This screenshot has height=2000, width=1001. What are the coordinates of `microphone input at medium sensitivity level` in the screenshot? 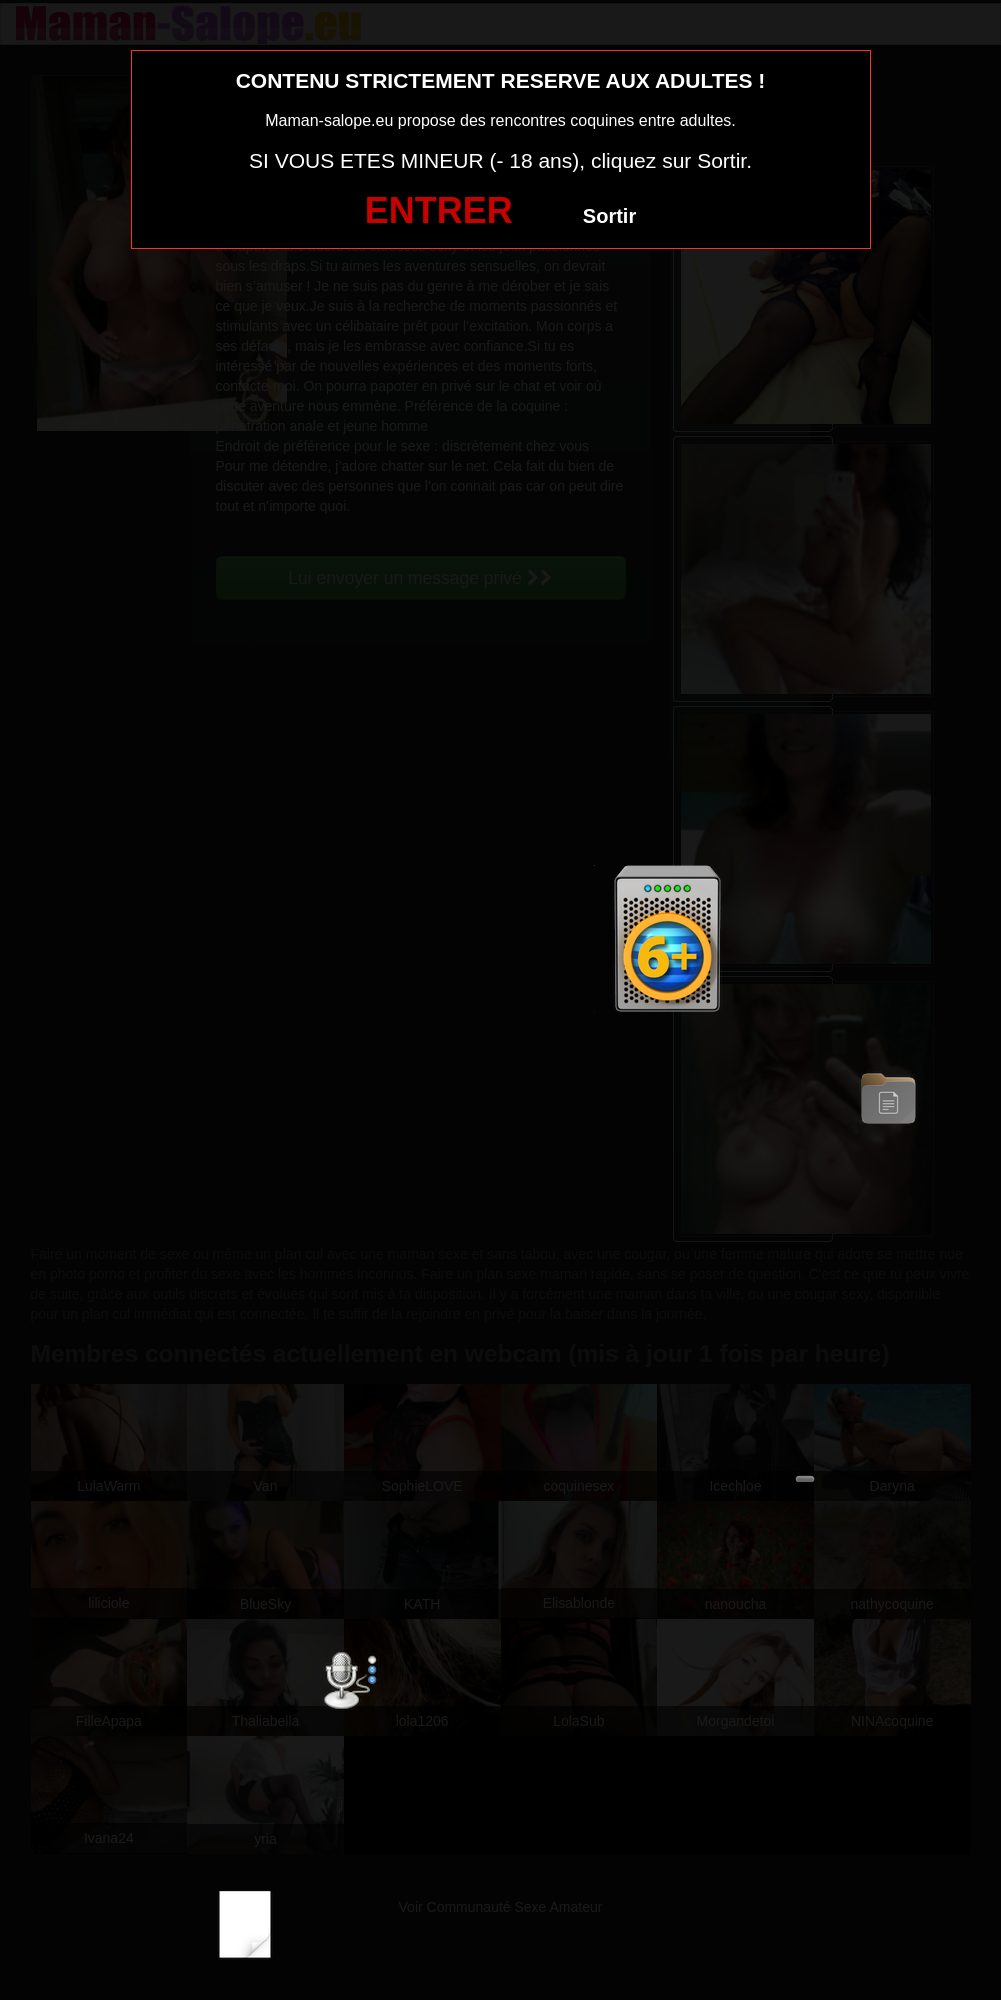 It's located at (351, 1681).